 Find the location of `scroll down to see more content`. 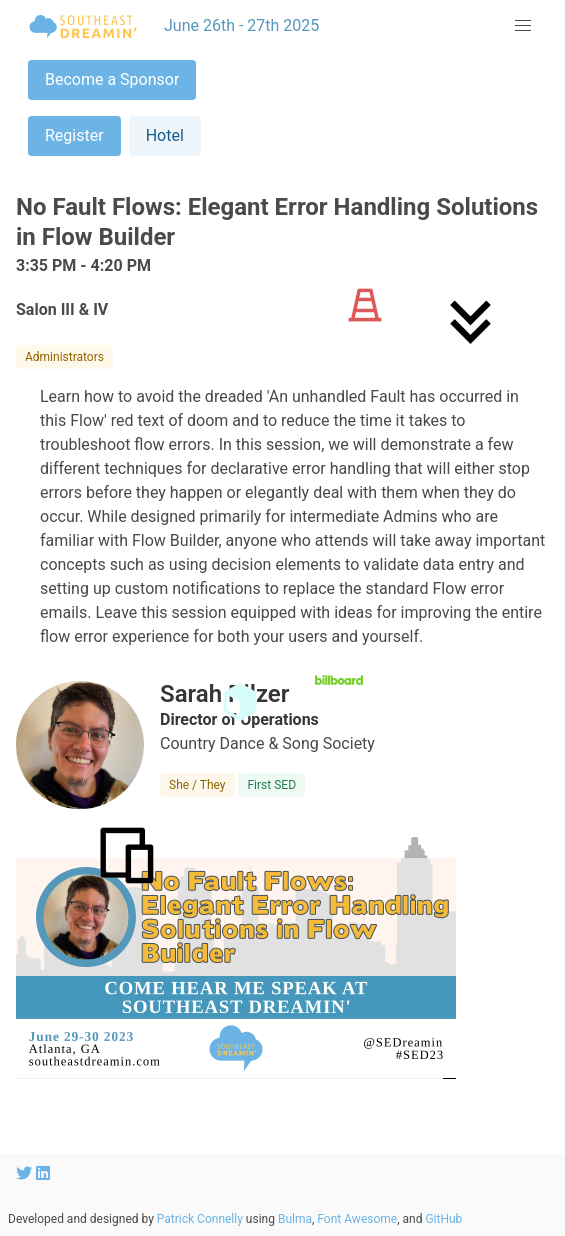

scroll down to see more content is located at coordinates (470, 320).